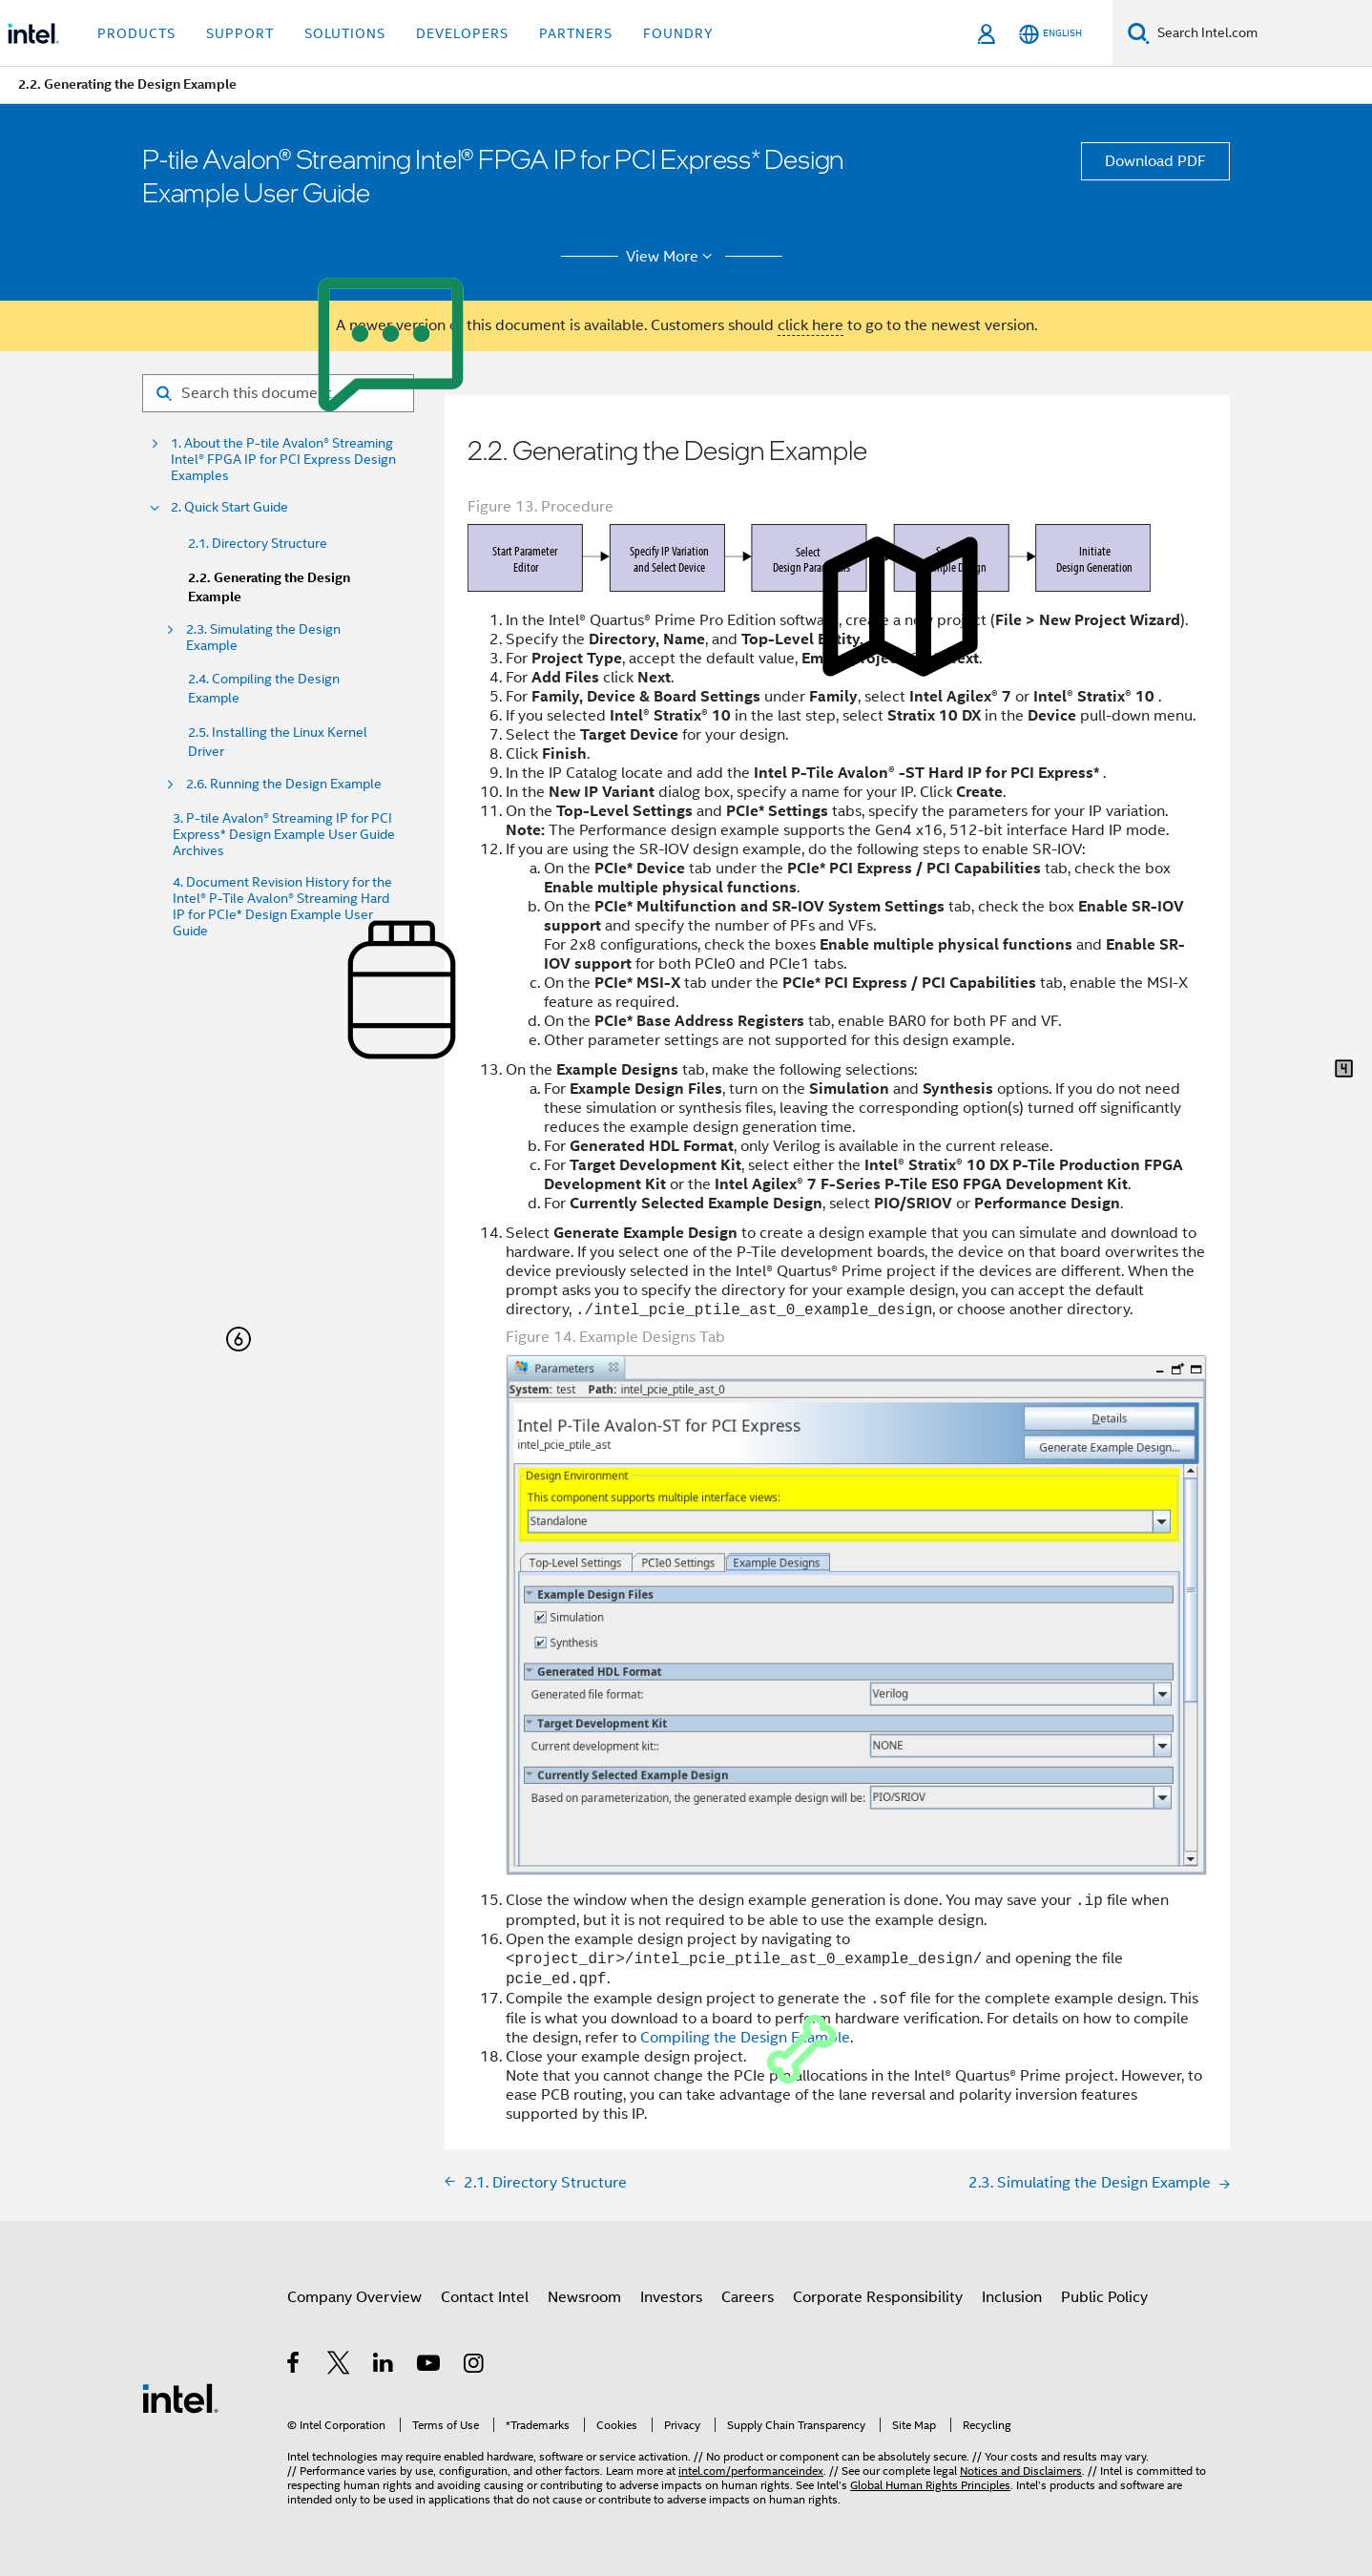 The width and height of the screenshot is (1372, 2576). What do you see at coordinates (390, 333) in the screenshot?
I see `open chat or messaging` at bounding box center [390, 333].